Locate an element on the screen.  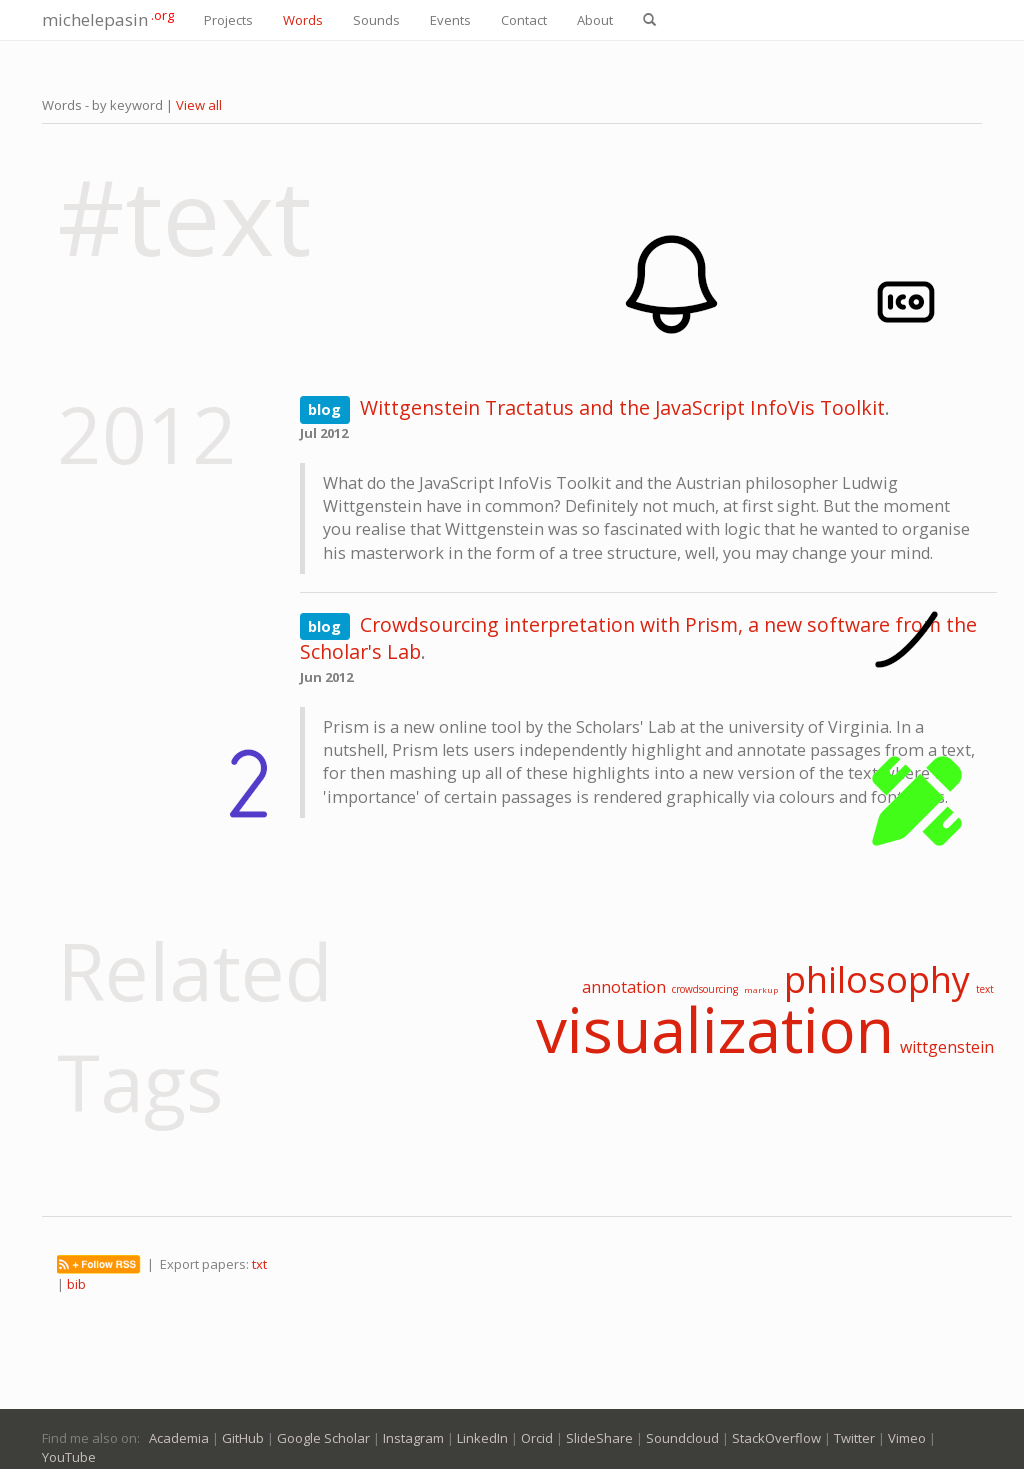
access design or editing tools is located at coordinates (917, 801).